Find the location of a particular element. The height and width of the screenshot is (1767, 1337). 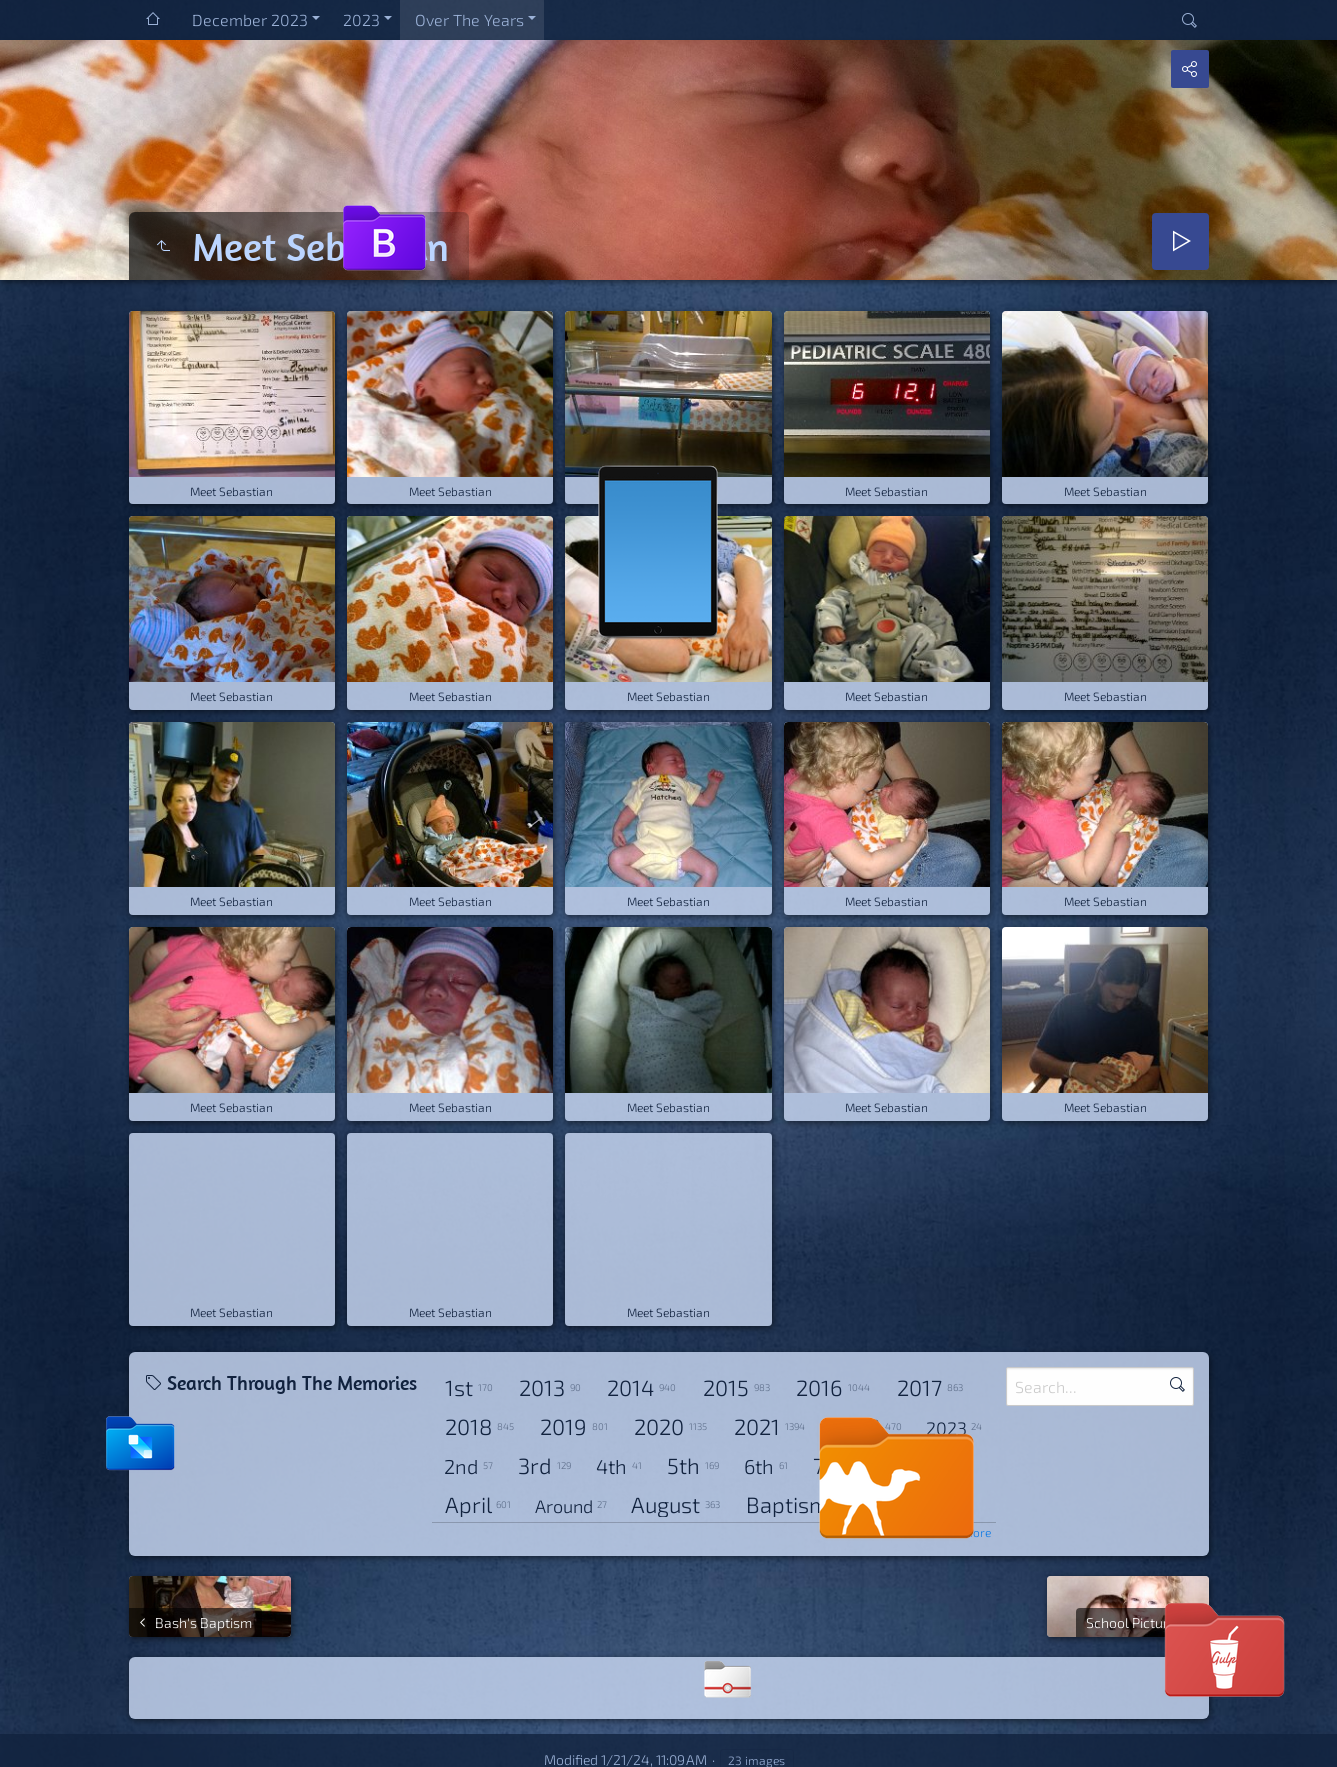

folder containing OCaml programming files is located at coordinates (896, 1482).